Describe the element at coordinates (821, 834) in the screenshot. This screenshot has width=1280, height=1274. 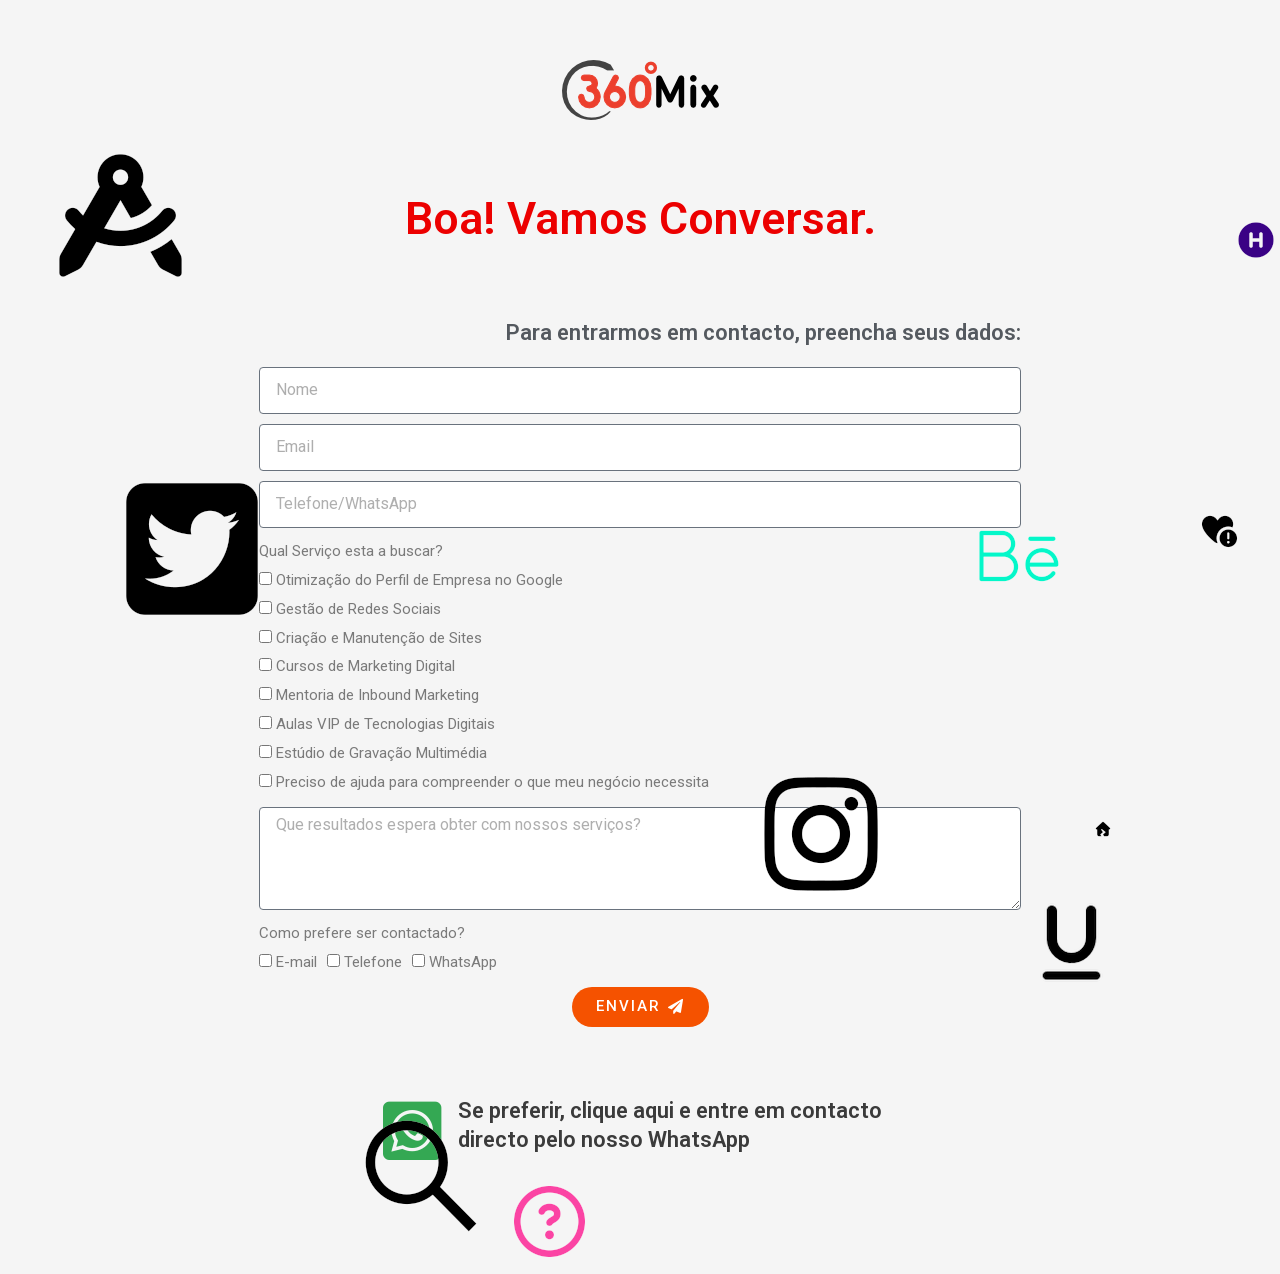
I see `open the Instagram app` at that location.